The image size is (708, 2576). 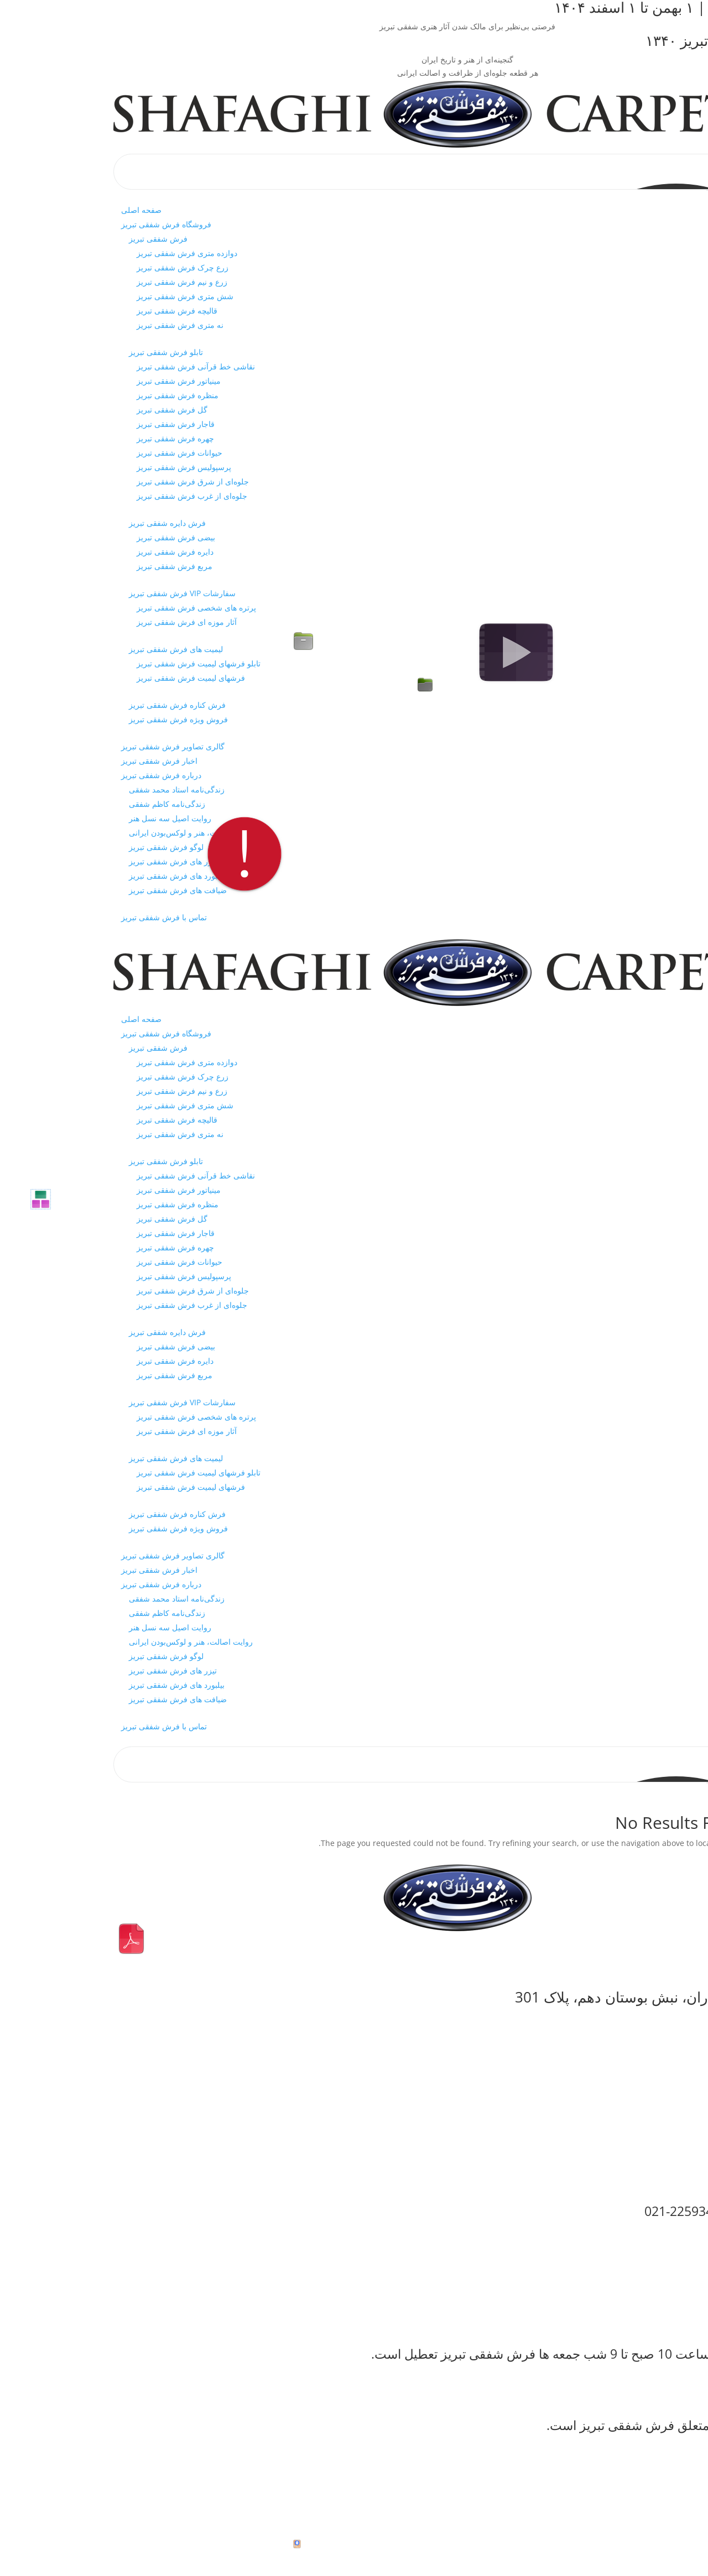 I want to click on a video file type indicator, so click(x=516, y=647).